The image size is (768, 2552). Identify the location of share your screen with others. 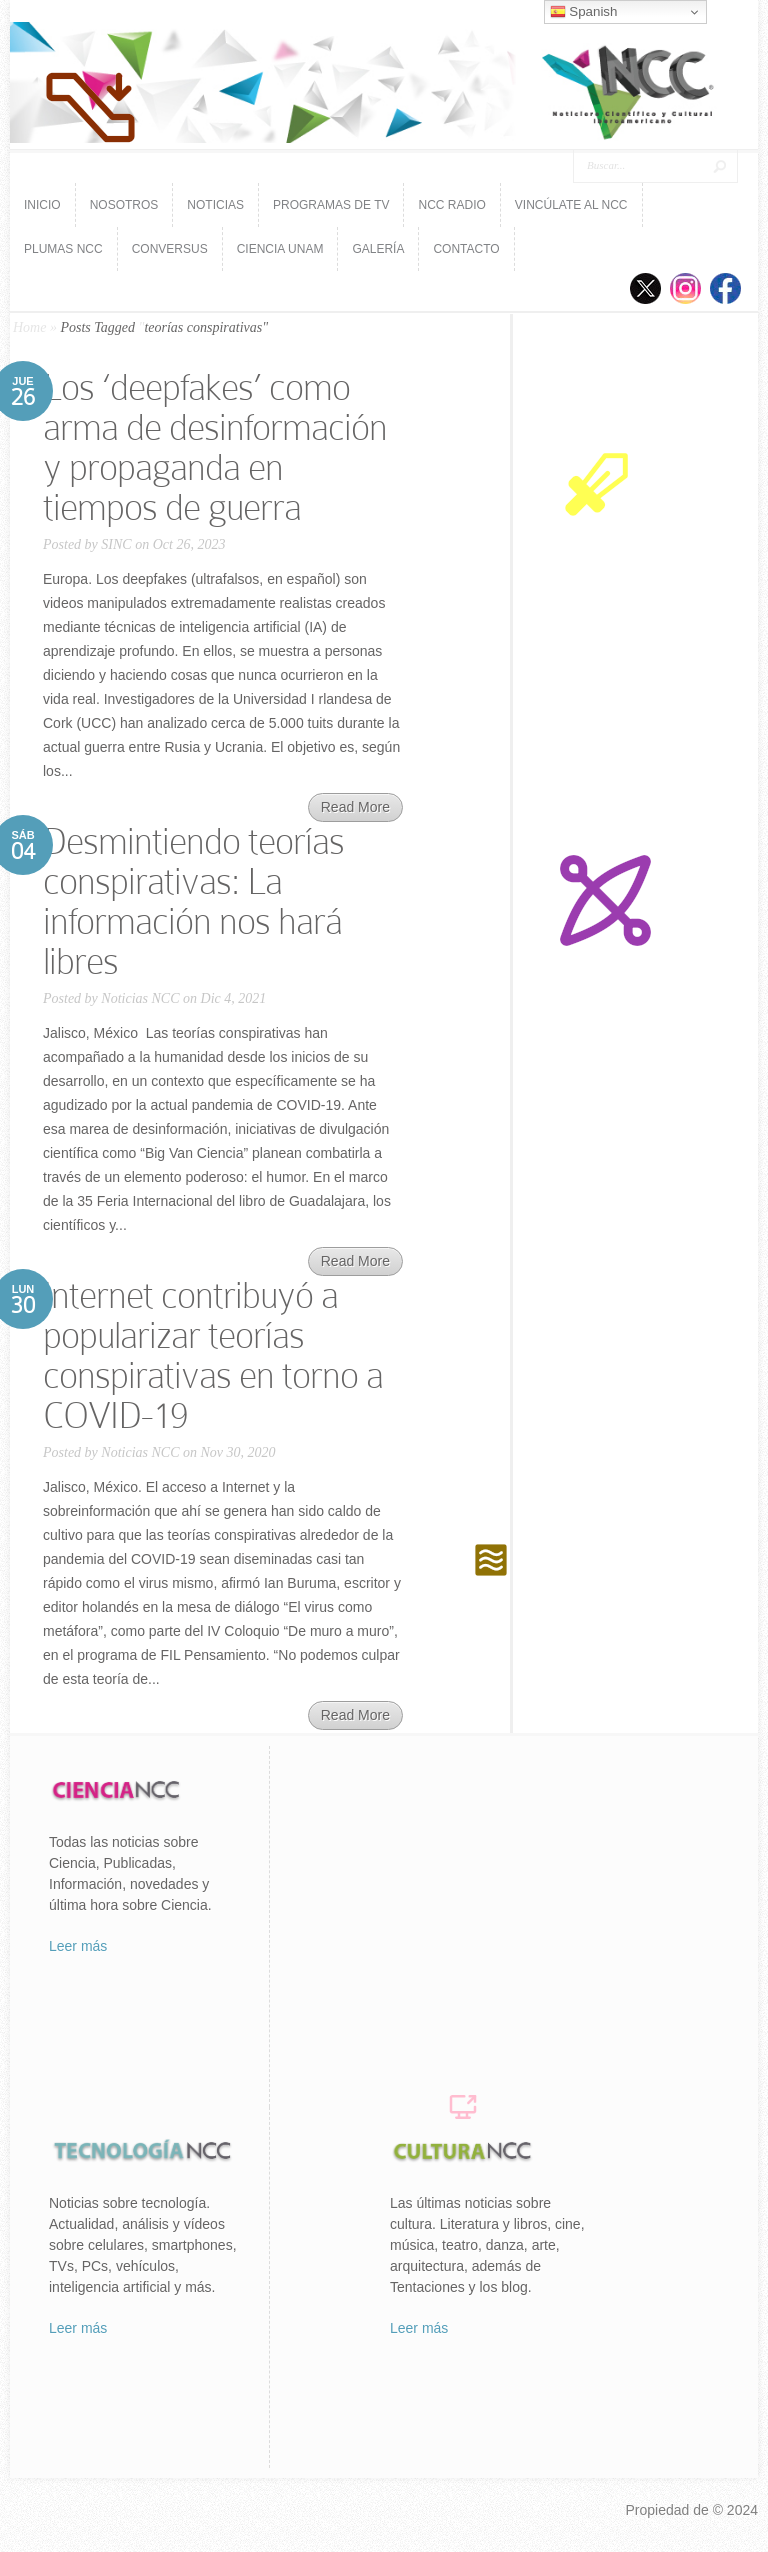
(463, 2107).